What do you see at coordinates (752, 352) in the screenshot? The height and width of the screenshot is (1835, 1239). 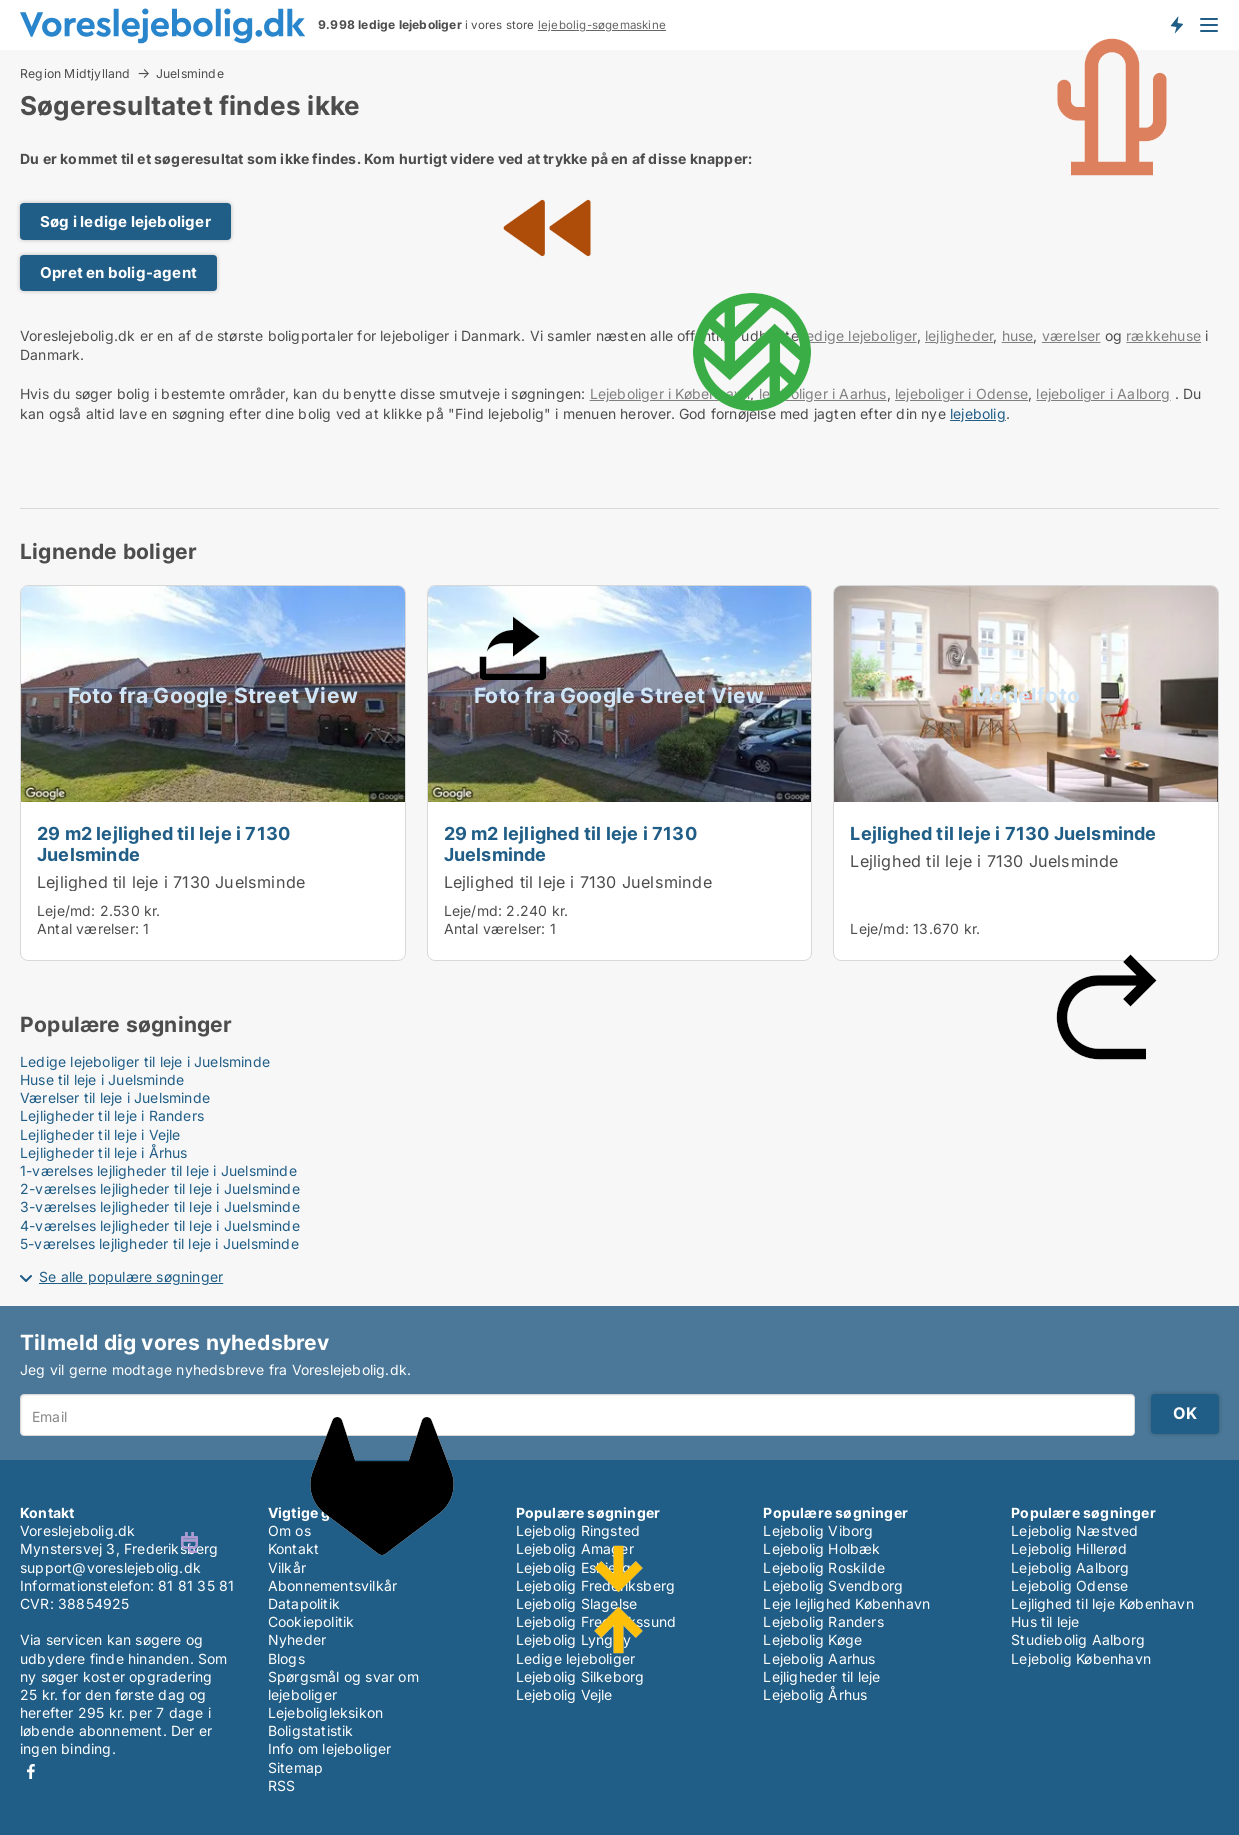 I see `wasabi cloud storage service logo` at bounding box center [752, 352].